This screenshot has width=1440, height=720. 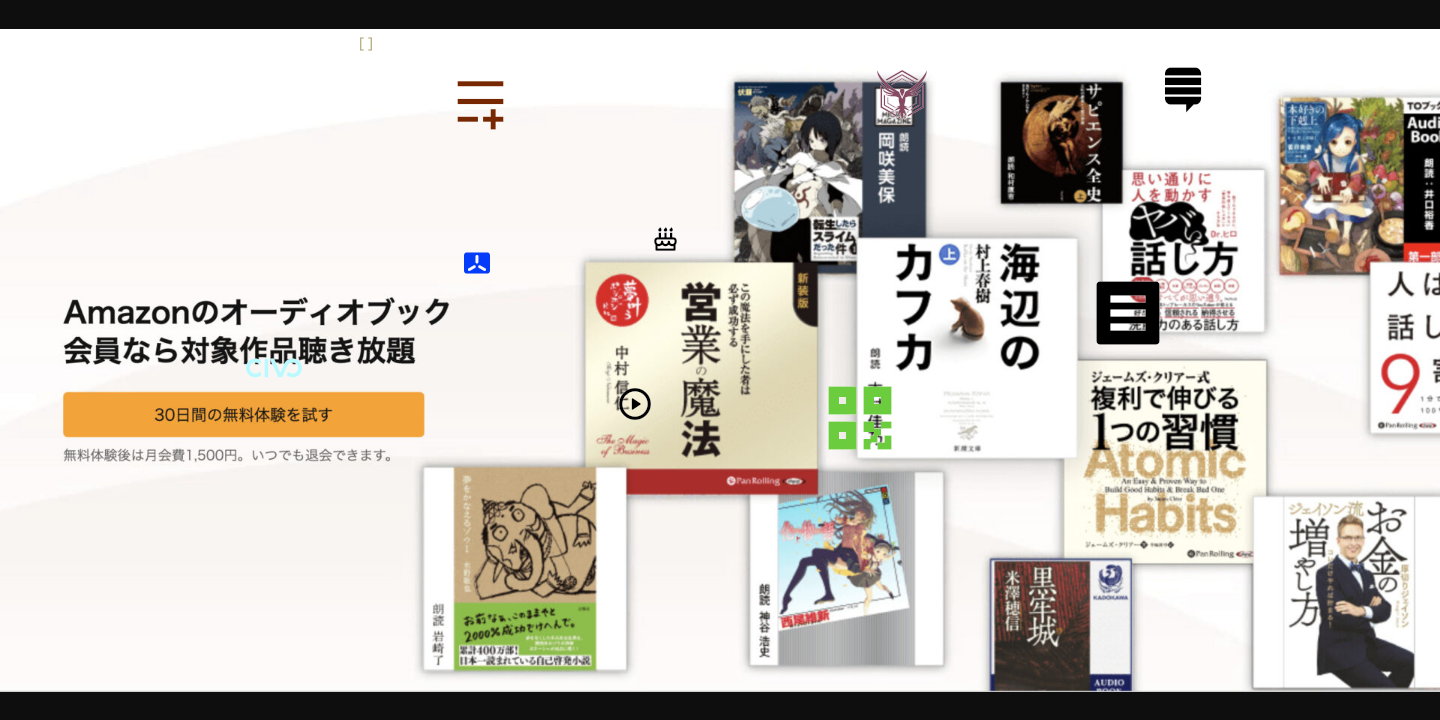 I want to click on stack exchange logo, so click(x=1183, y=90).